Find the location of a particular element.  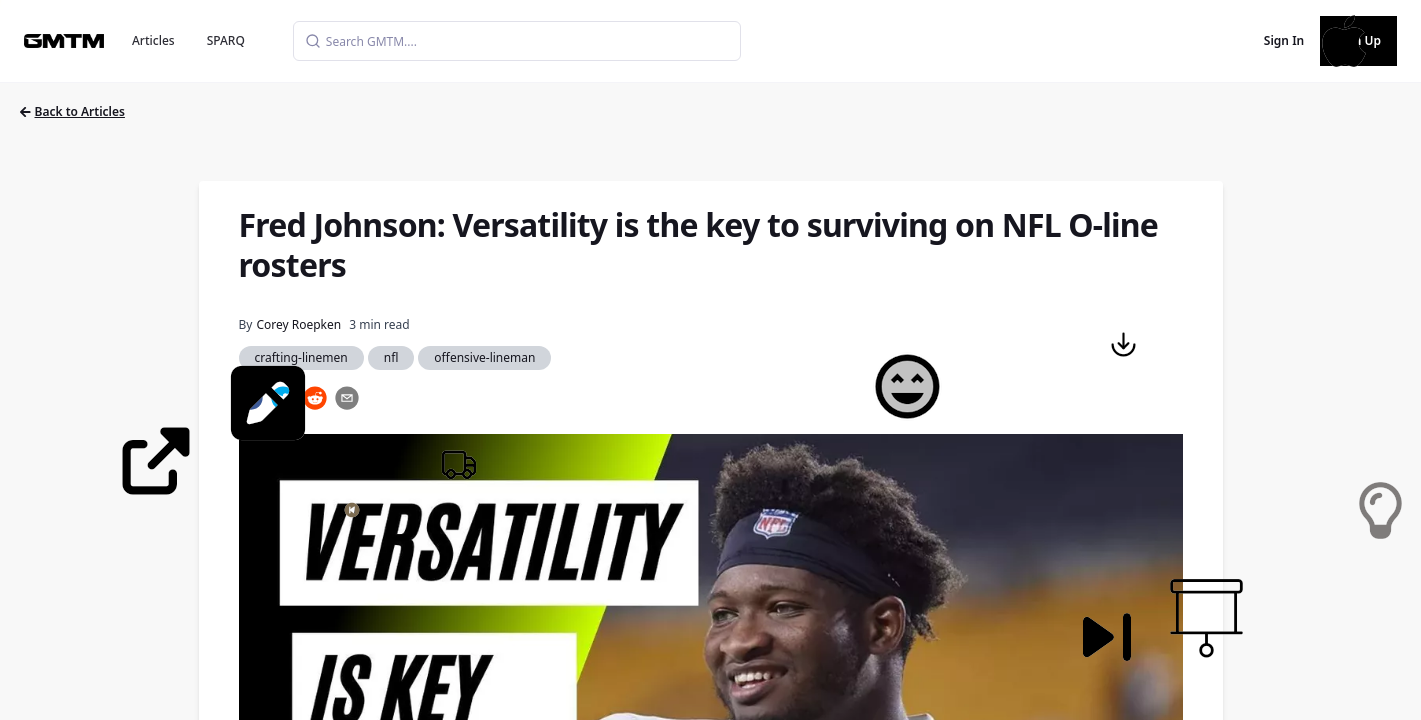

edit or modify content is located at coordinates (268, 403).